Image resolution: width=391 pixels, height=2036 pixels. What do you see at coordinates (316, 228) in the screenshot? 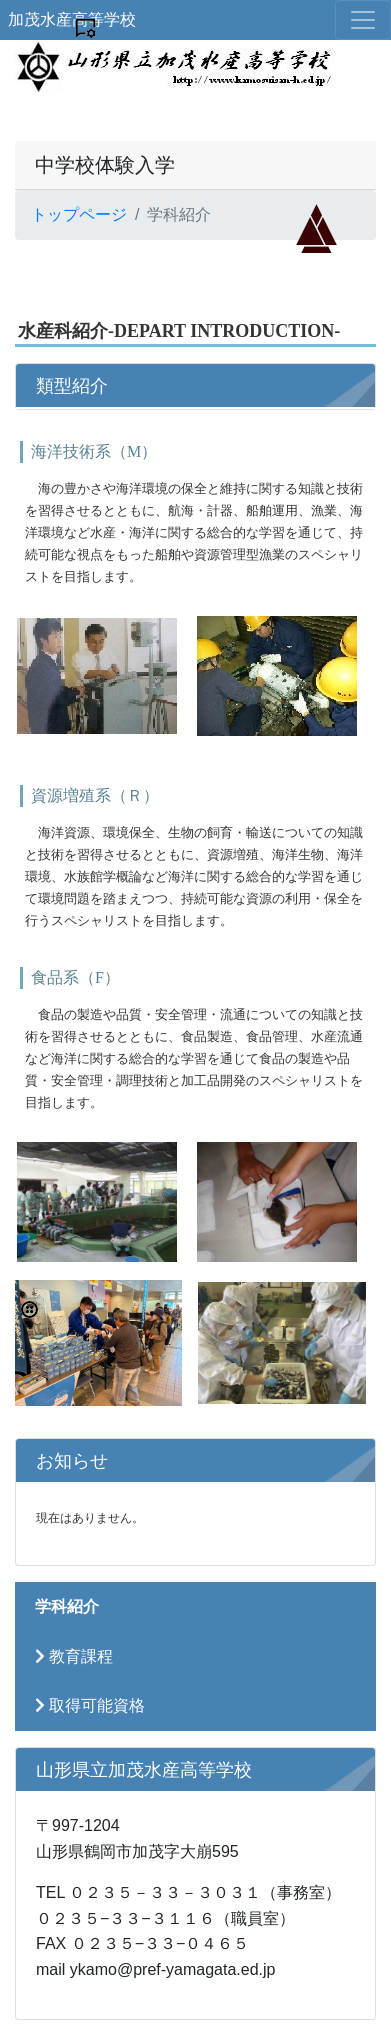
I see `pino logging library logo` at bounding box center [316, 228].